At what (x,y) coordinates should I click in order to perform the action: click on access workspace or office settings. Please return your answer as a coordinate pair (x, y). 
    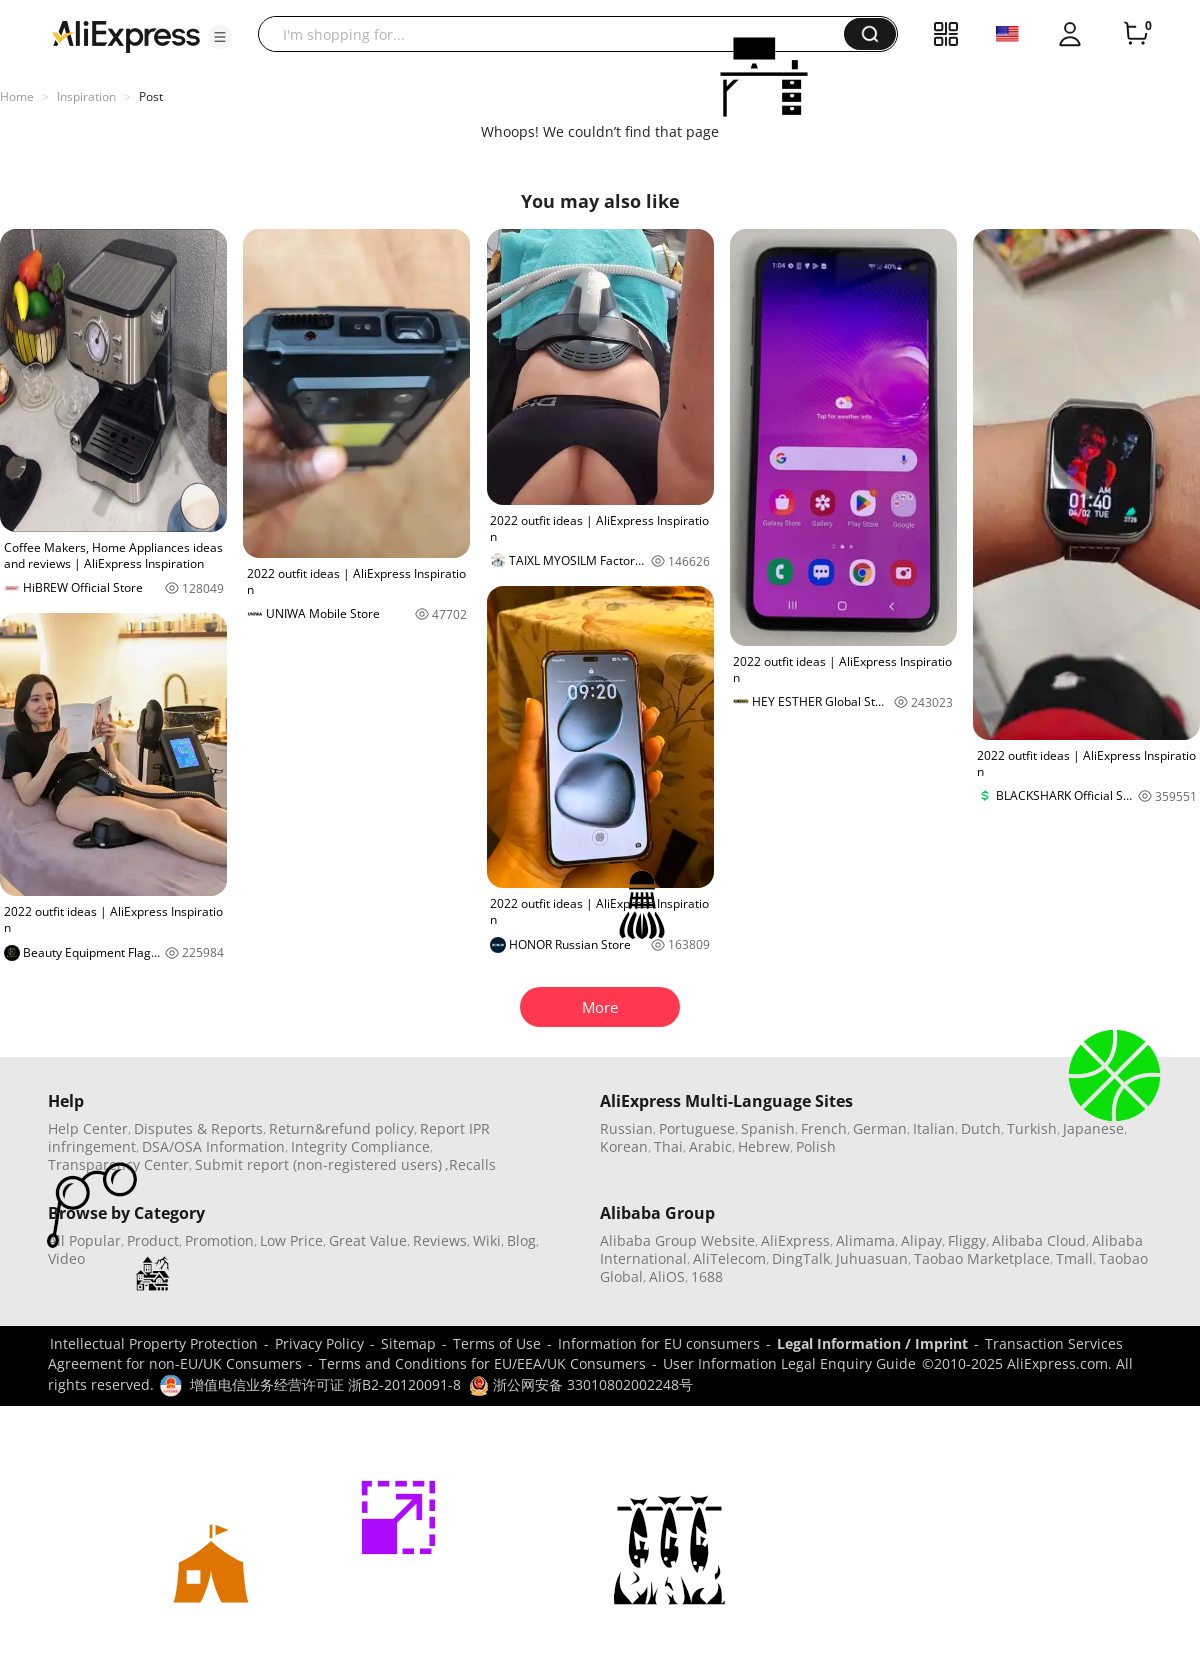
    Looking at the image, I should click on (764, 68).